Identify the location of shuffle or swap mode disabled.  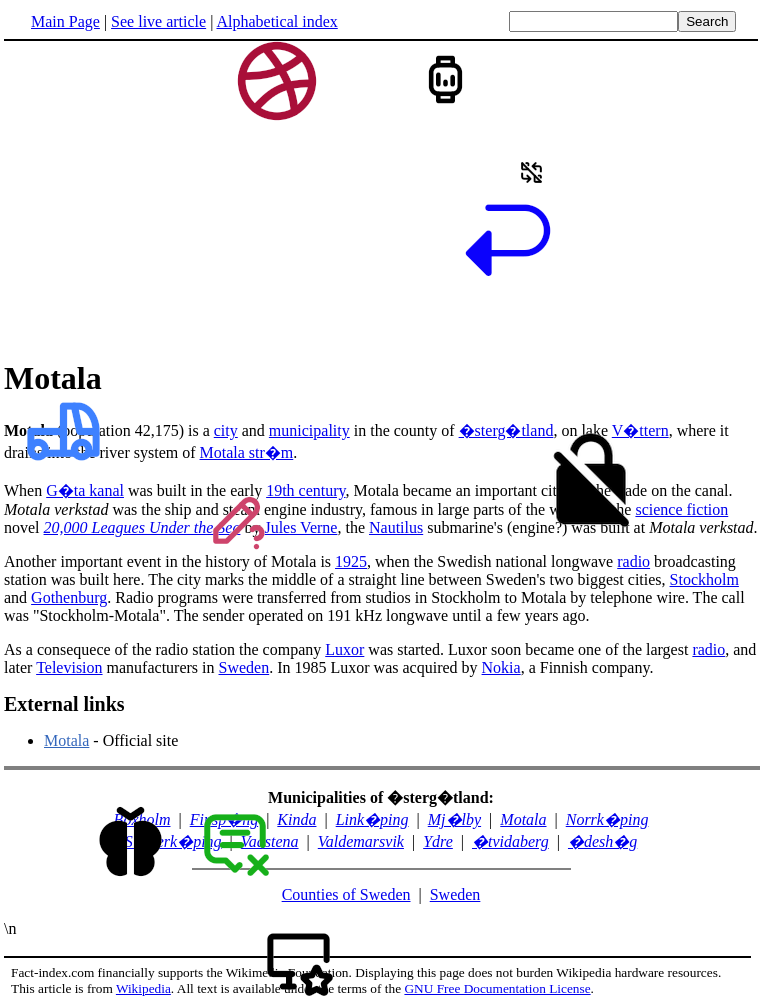
(531, 172).